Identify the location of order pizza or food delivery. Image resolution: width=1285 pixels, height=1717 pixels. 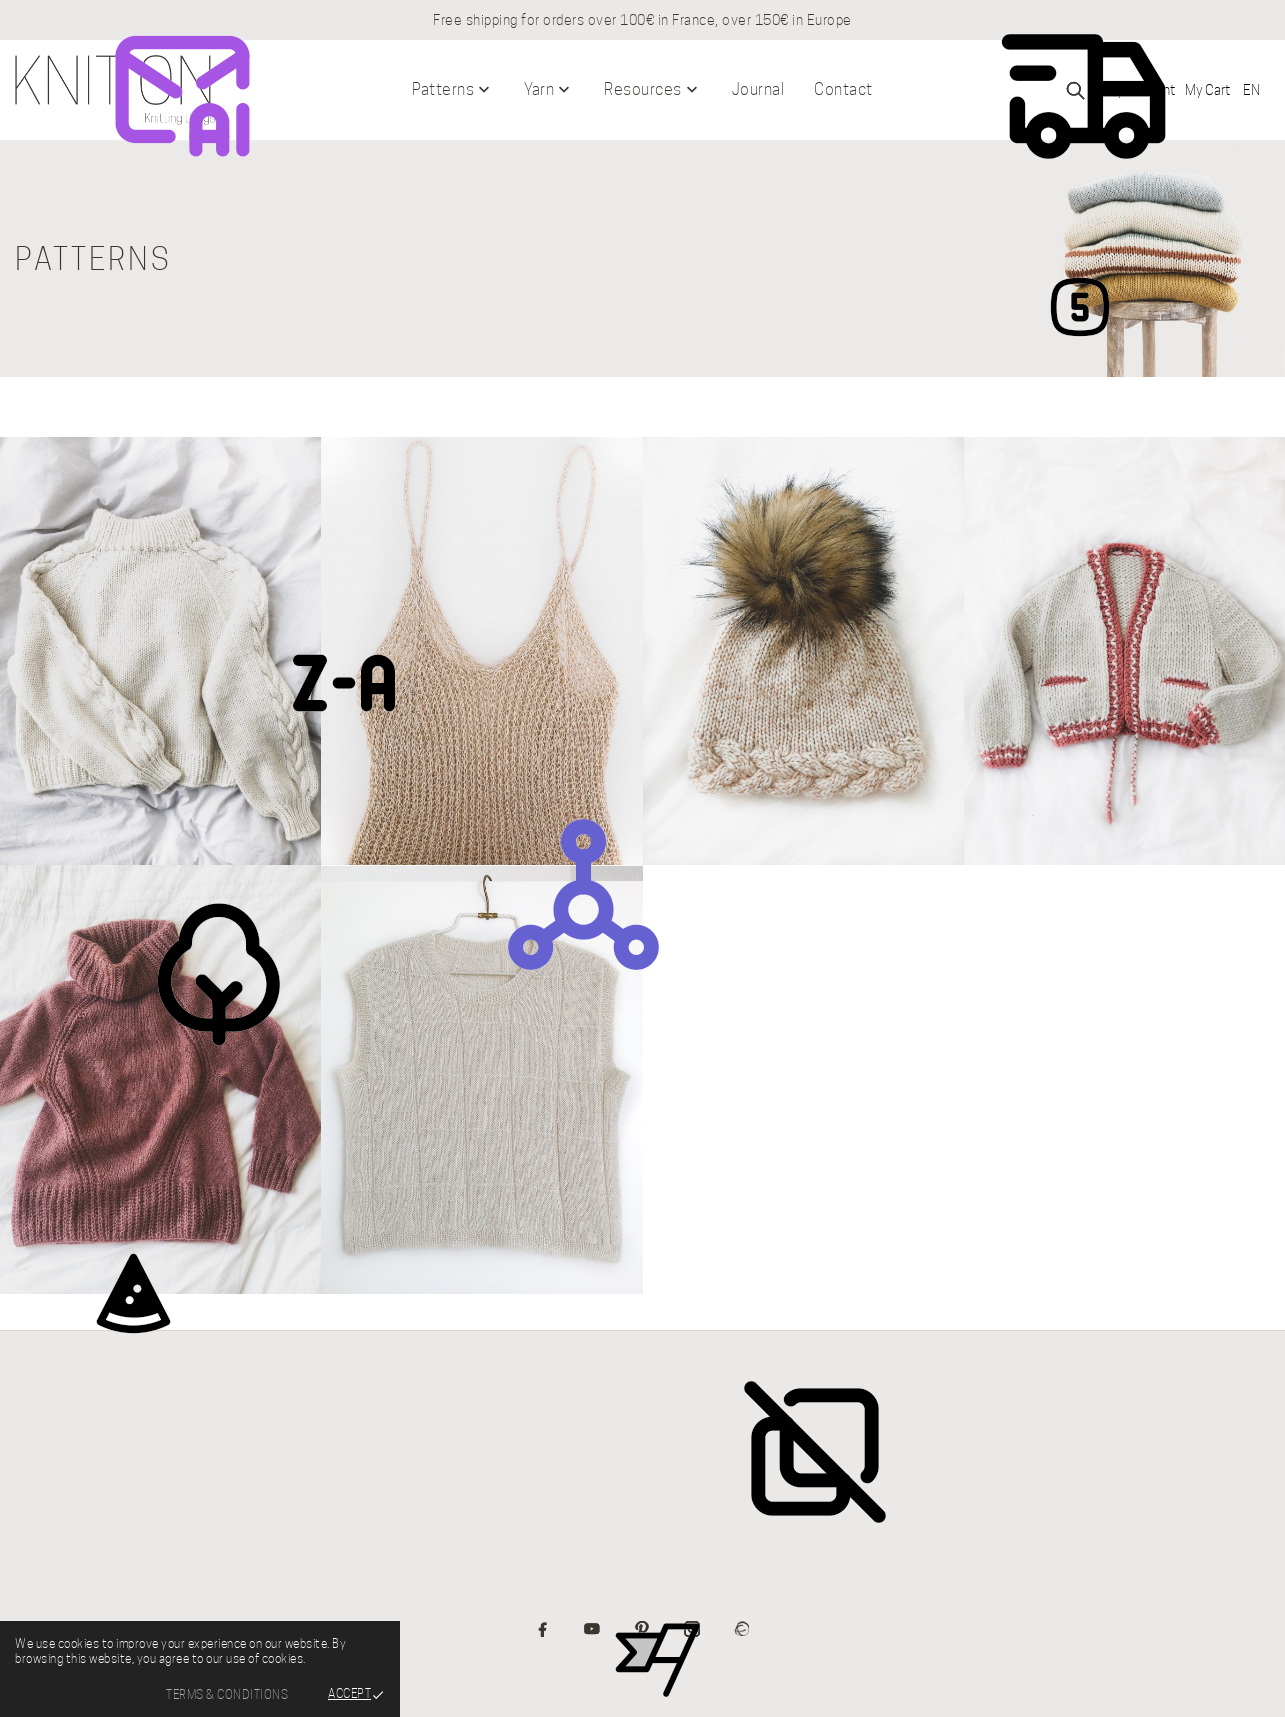
(133, 1292).